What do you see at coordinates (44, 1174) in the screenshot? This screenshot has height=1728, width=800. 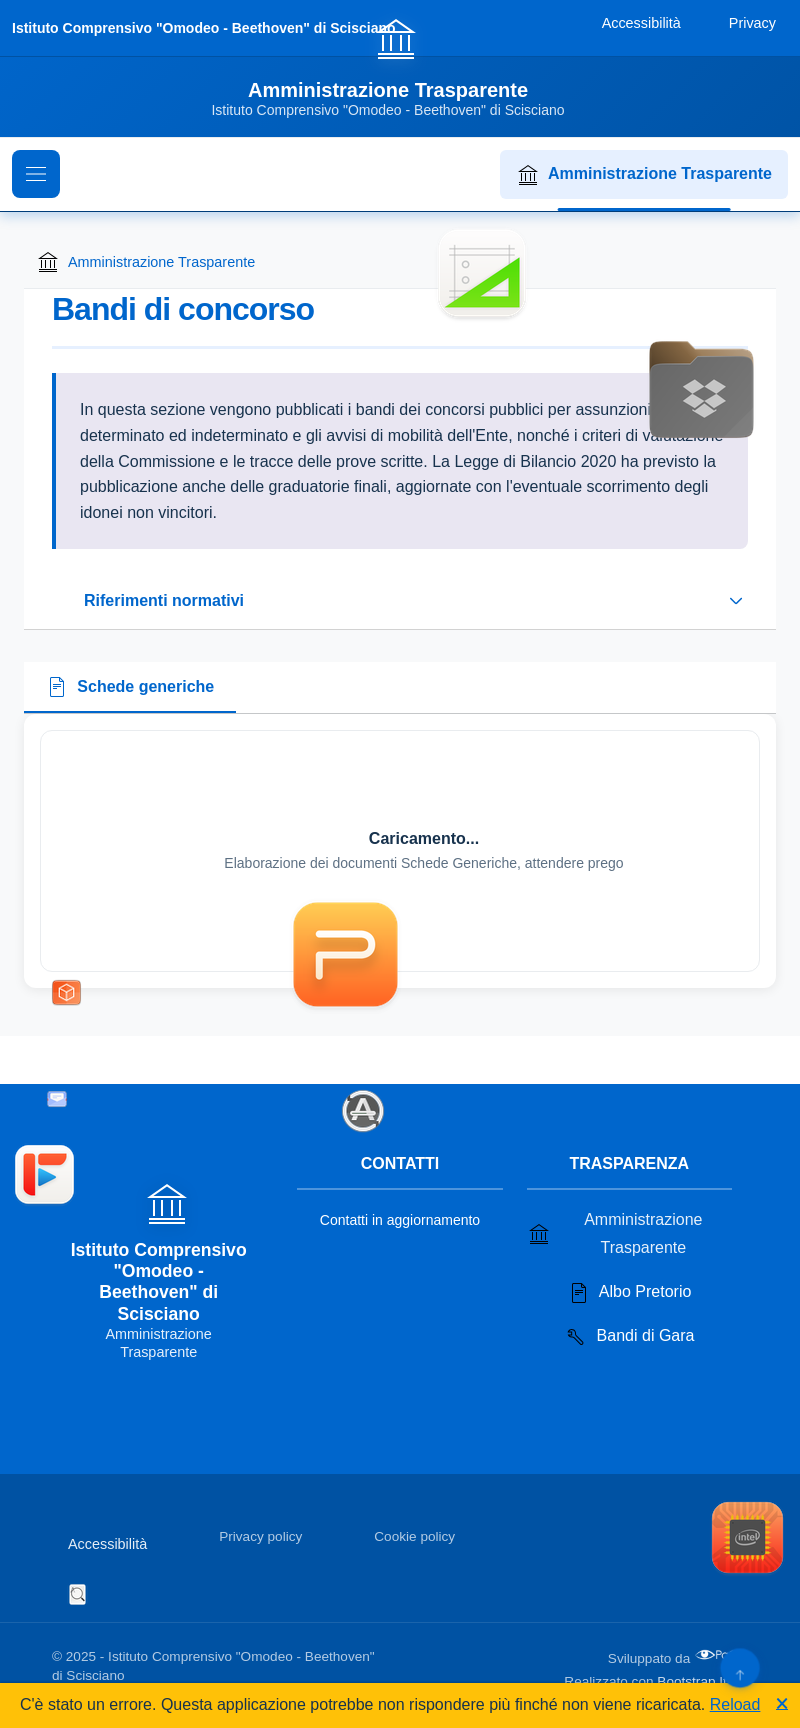 I see `open FreeTube app` at bounding box center [44, 1174].